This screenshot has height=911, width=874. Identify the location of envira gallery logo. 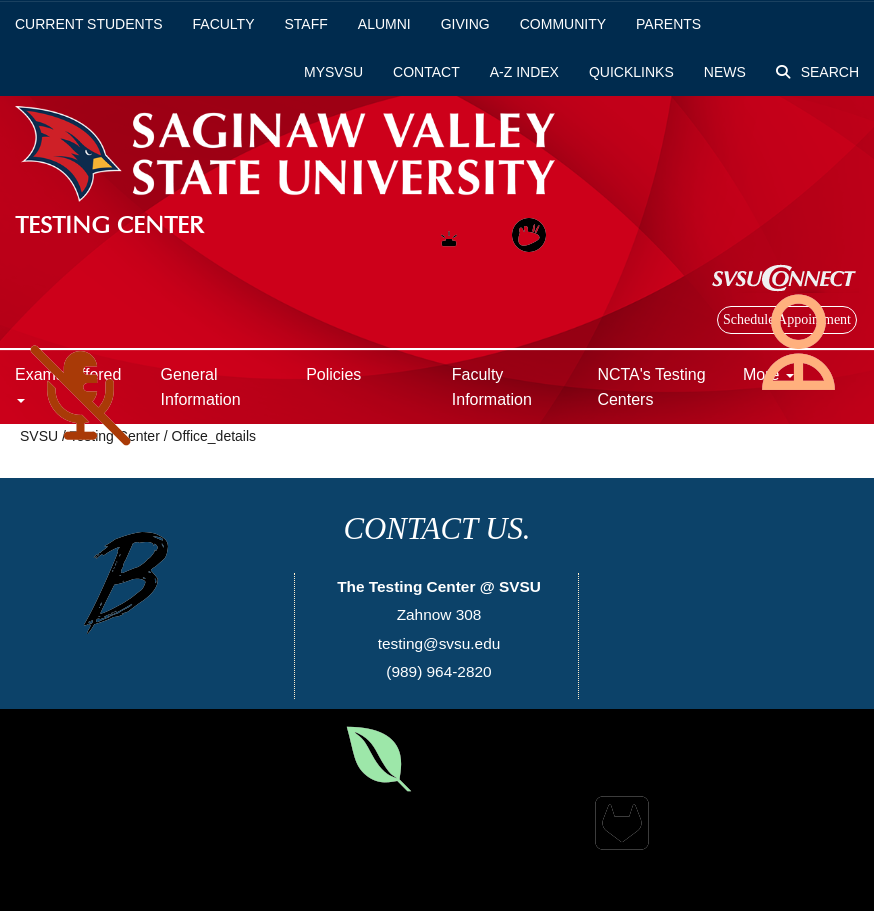
(379, 759).